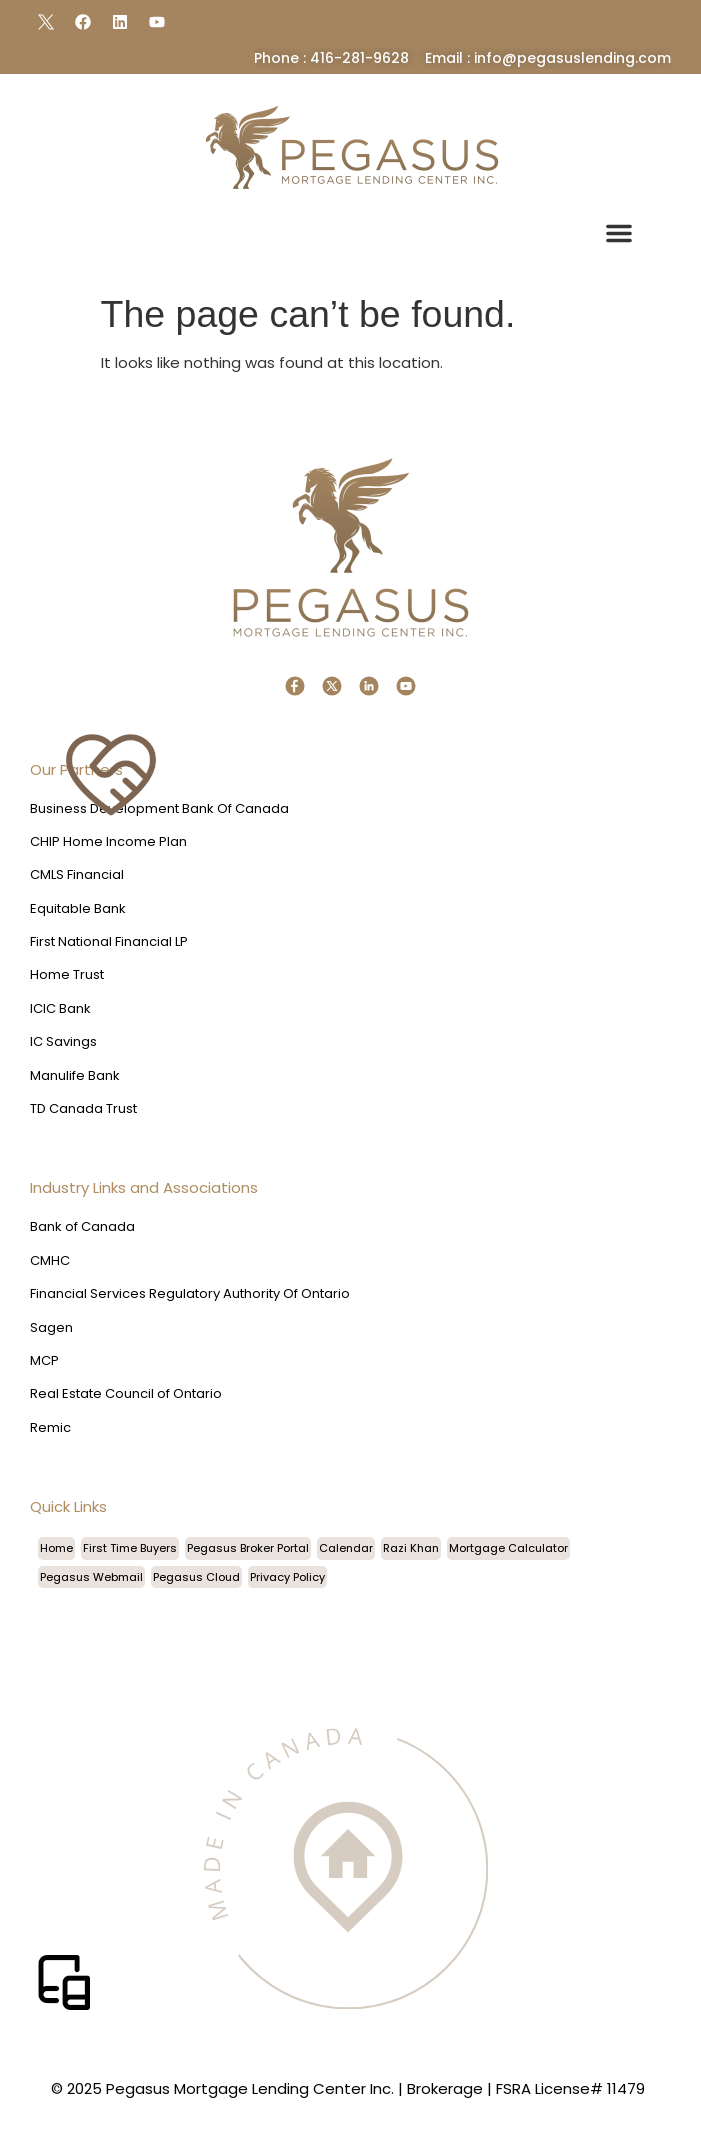 This screenshot has width=701, height=2141. I want to click on view community code of conduct, so click(111, 773).